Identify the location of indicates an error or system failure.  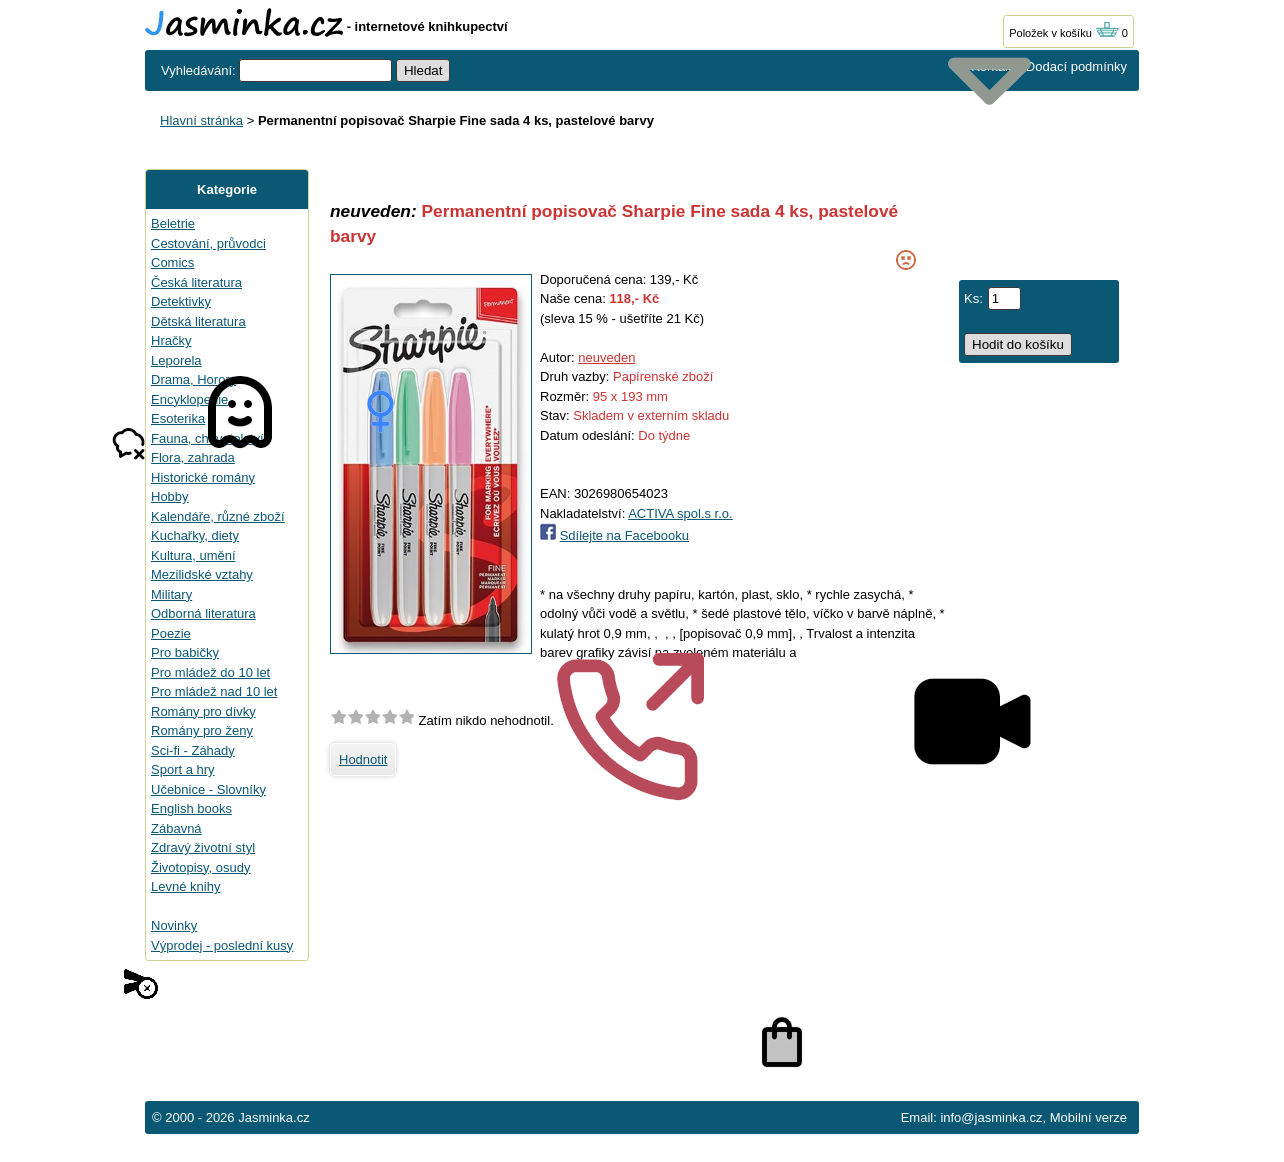
(906, 260).